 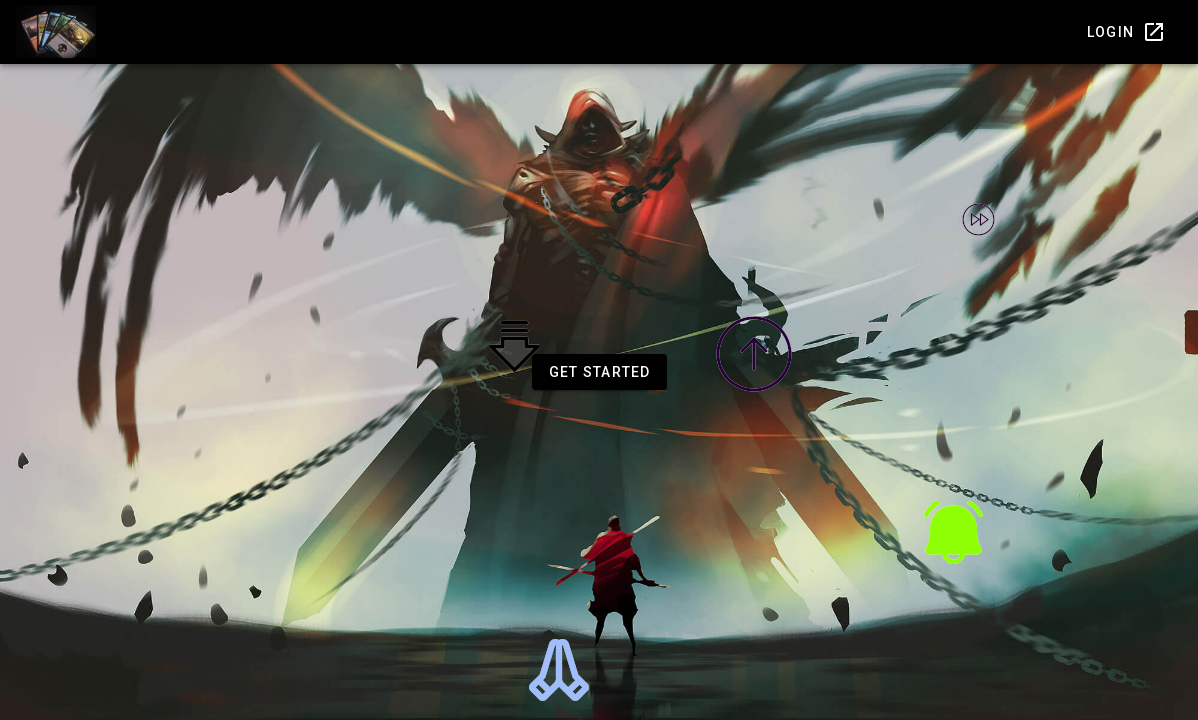 I want to click on indicates new notifications or alerts, so click(x=953, y=533).